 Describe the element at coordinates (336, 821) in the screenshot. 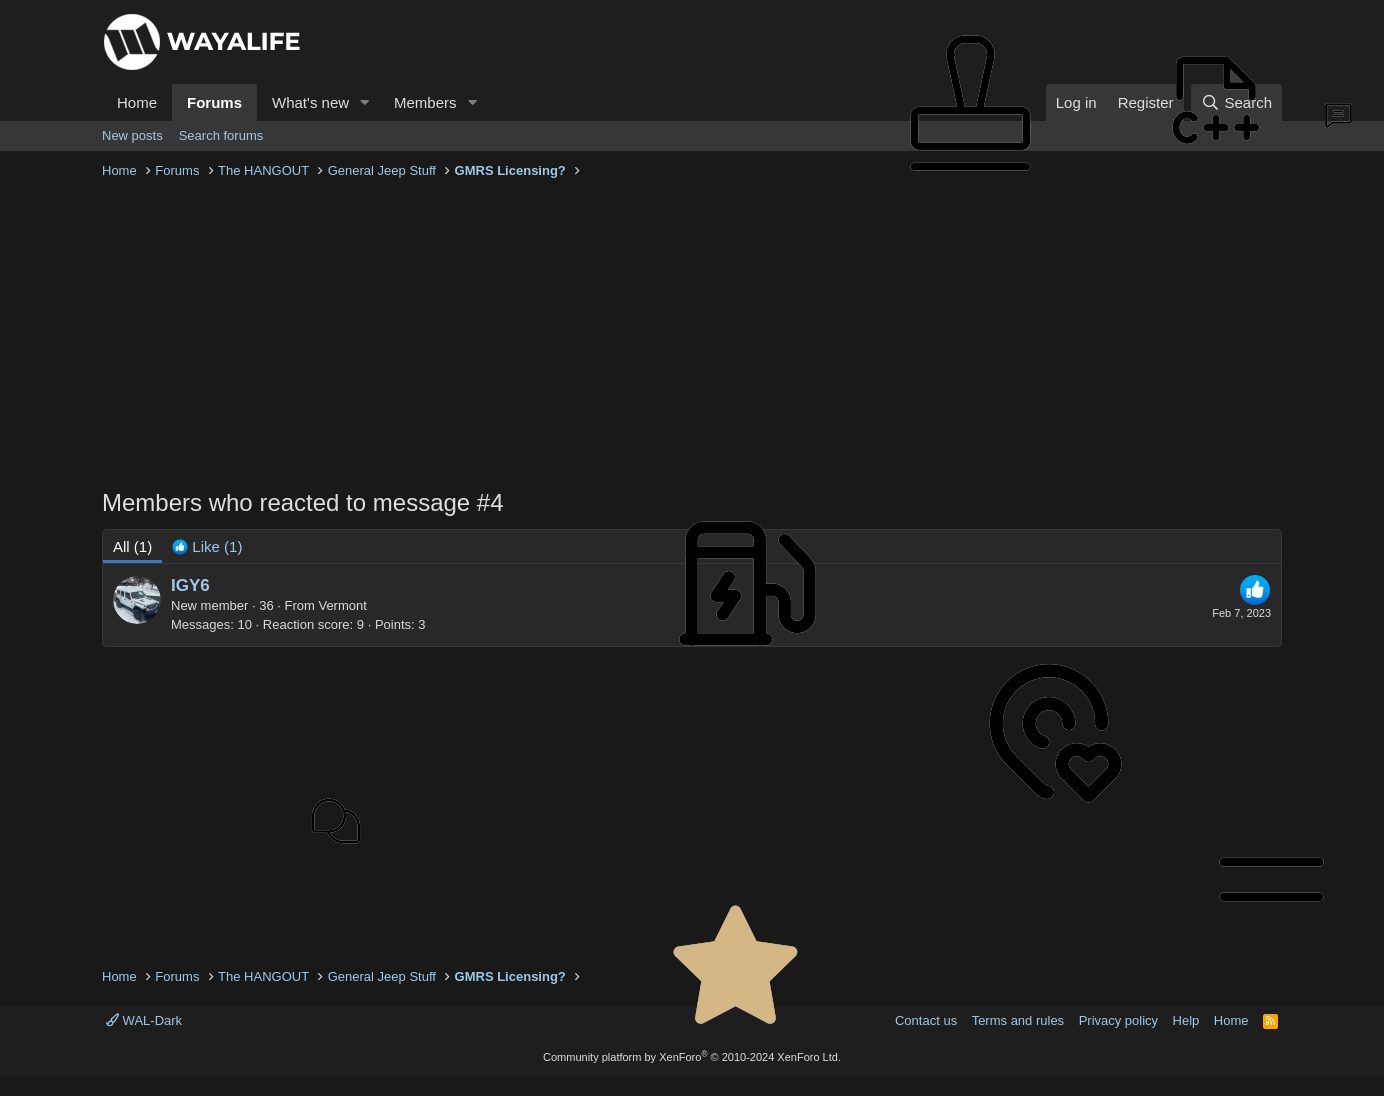

I see `open chat or messaging` at that location.